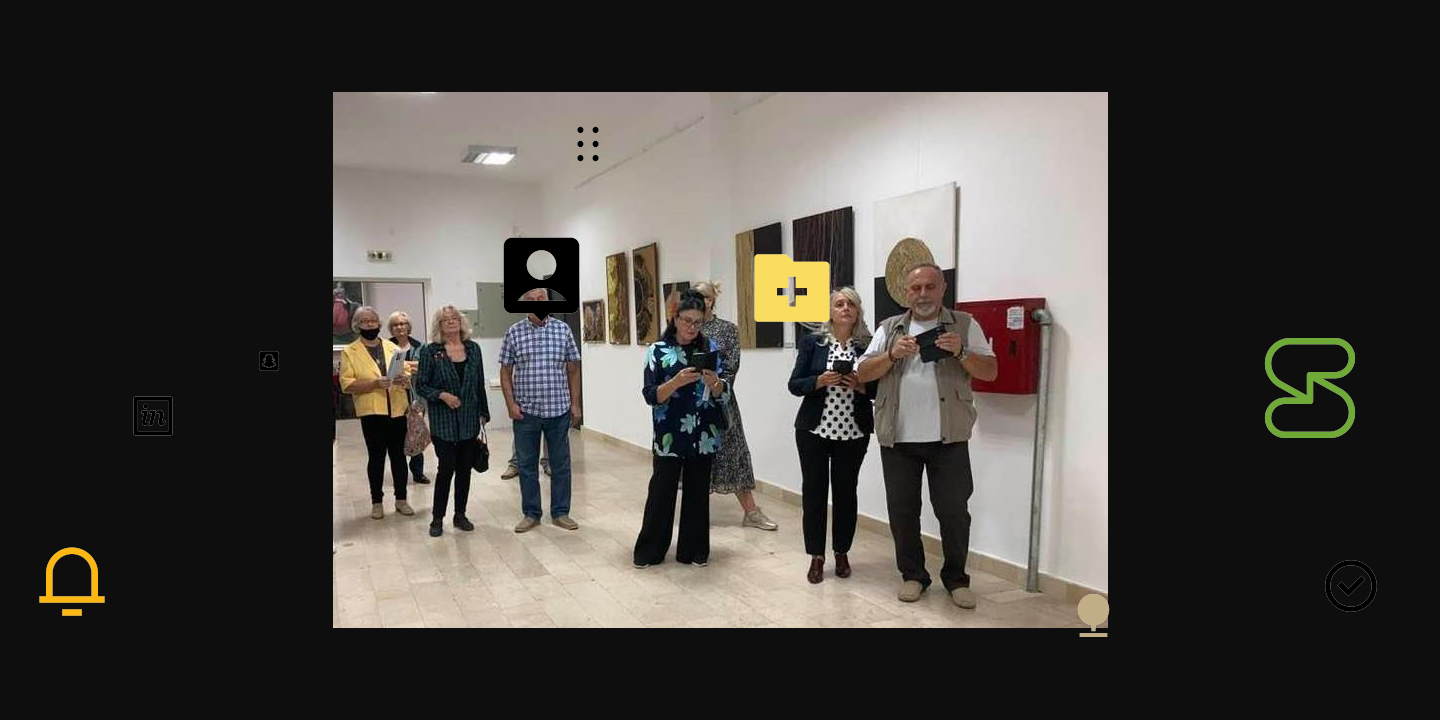 Image resolution: width=1440 pixels, height=720 pixels. What do you see at coordinates (72, 580) in the screenshot?
I see `notification or alert indicator` at bounding box center [72, 580].